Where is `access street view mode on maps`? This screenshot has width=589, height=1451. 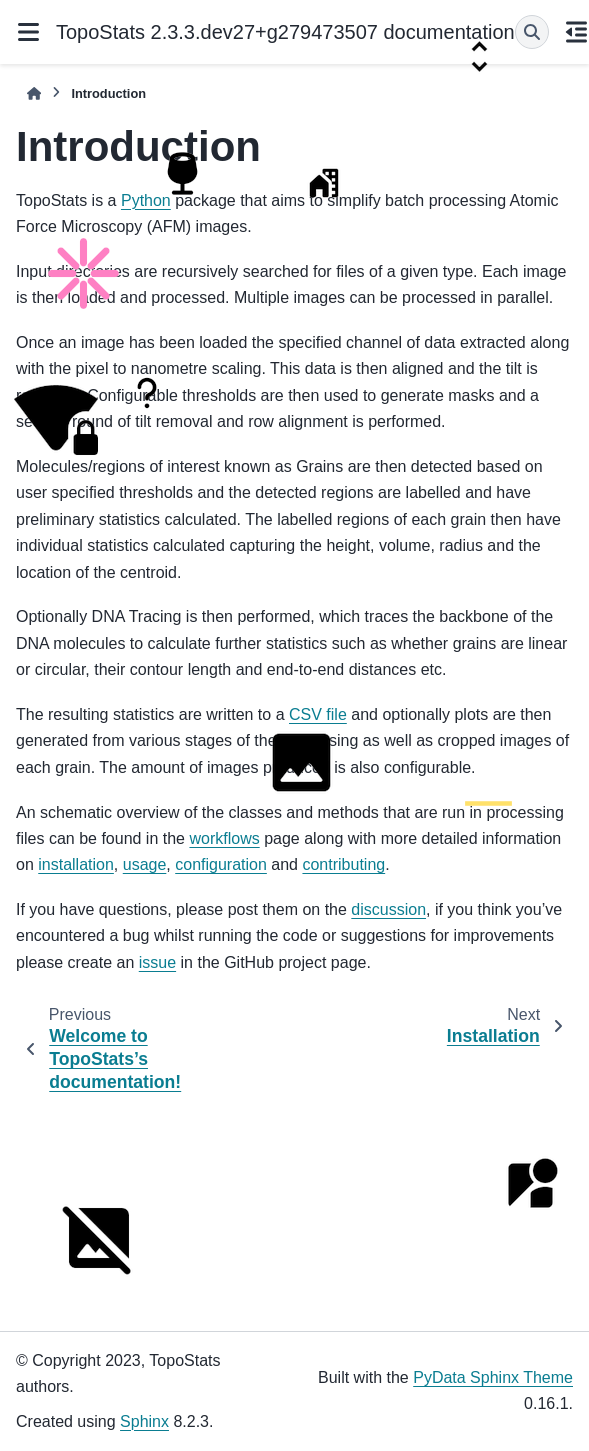 access street view mode on maps is located at coordinates (530, 1185).